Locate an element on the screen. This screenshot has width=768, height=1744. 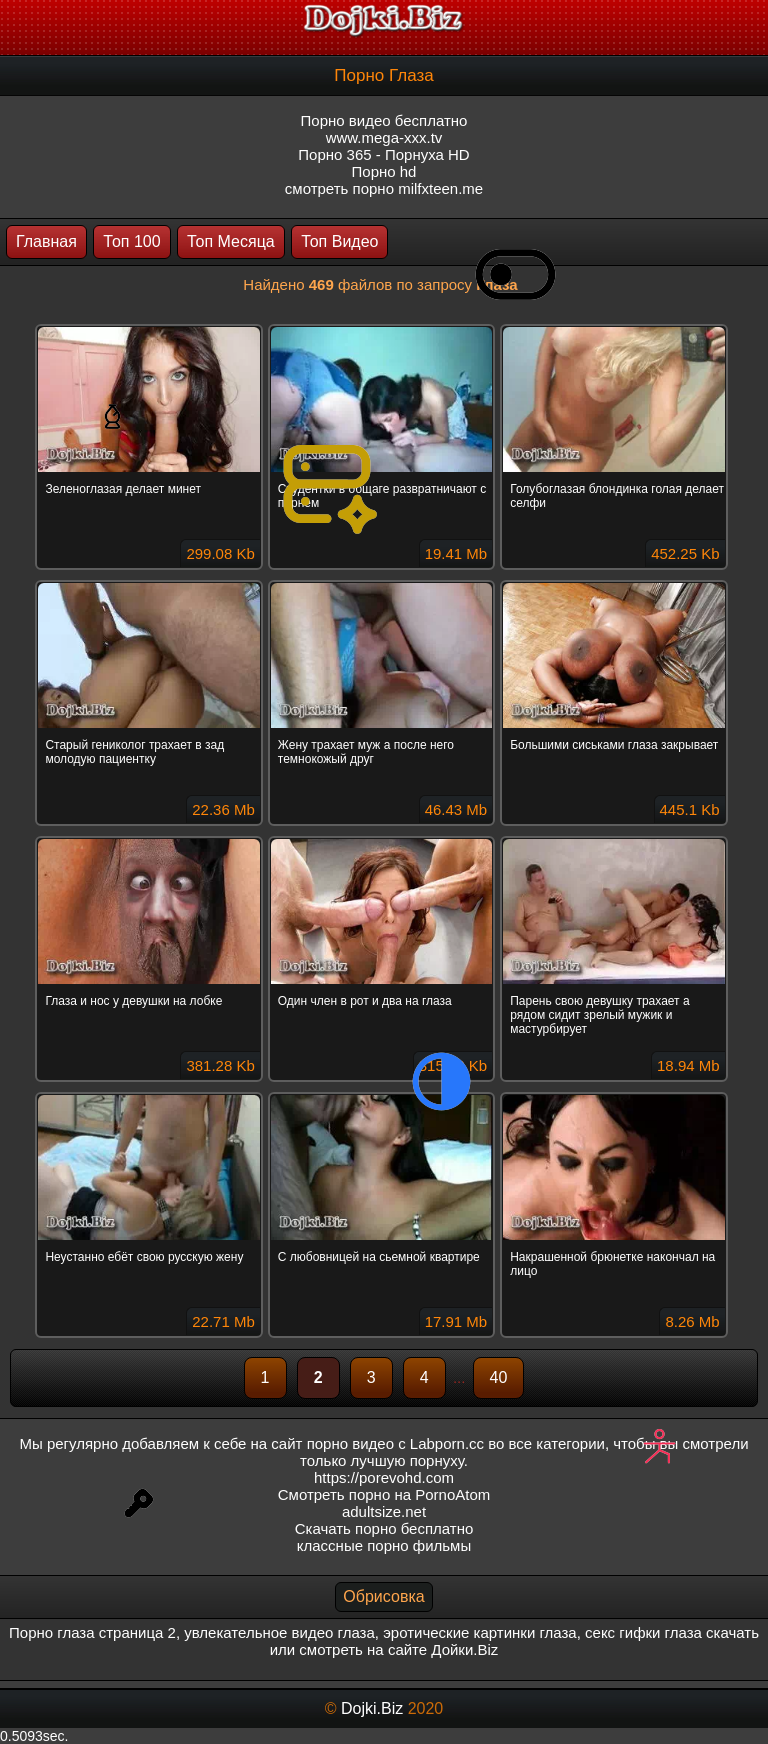
toggle switch in off position is located at coordinates (515, 274).